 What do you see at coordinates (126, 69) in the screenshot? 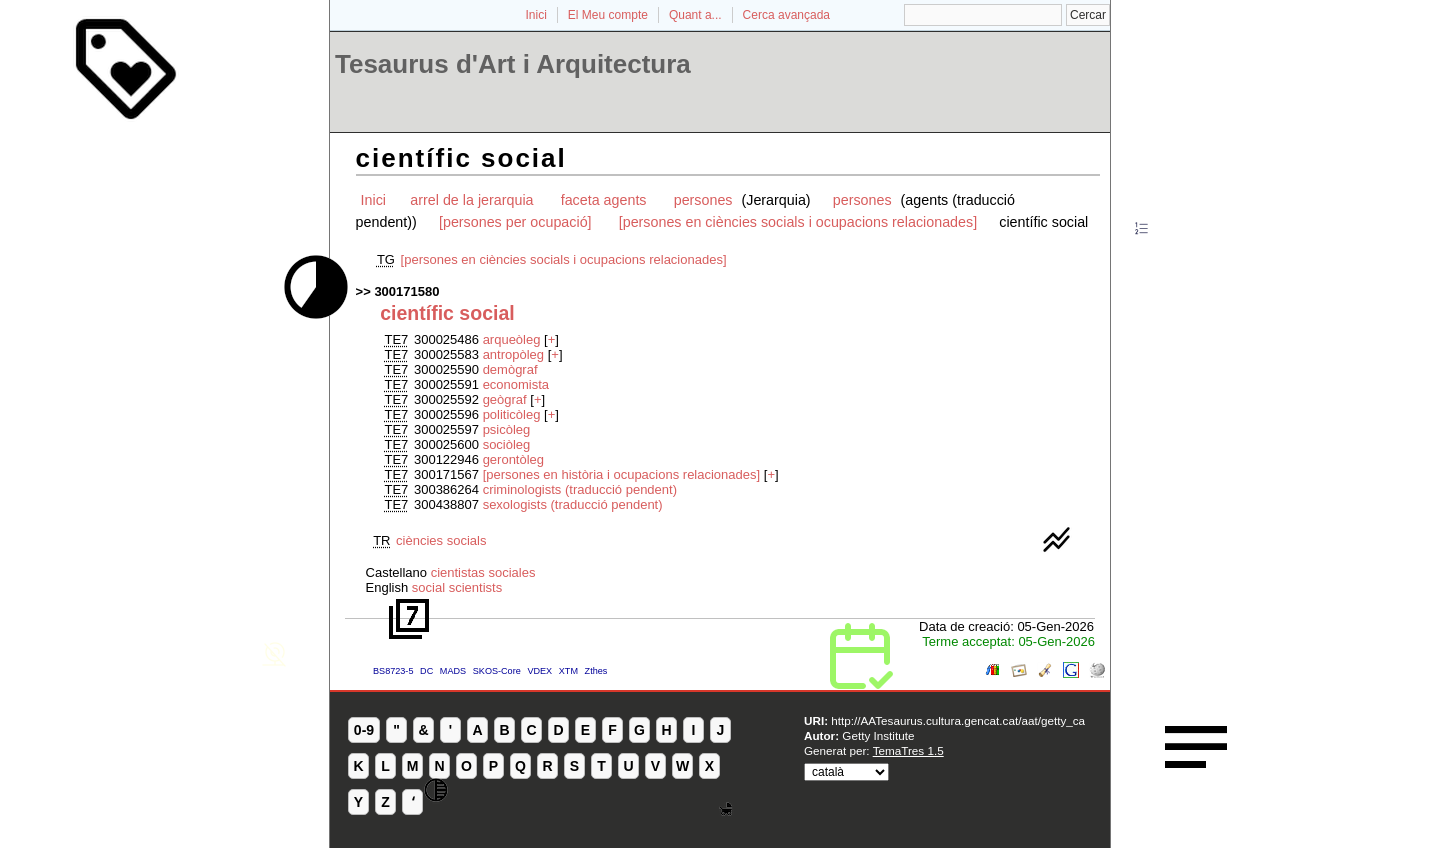
I see `view loyalty rewards or points` at bounding box center [126, 69].